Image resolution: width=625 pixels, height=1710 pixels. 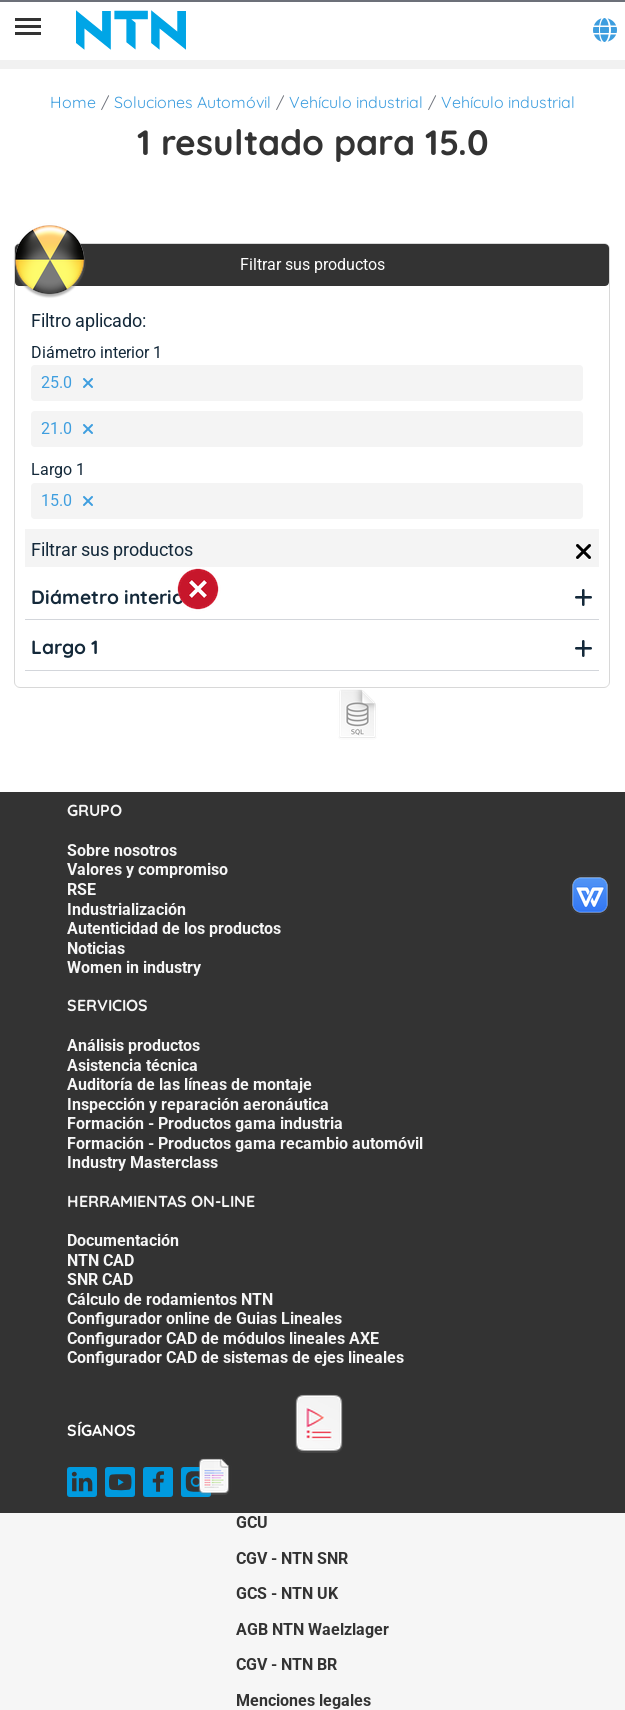 What do you see at coordinates (214, 1476) in the screenshot?
I see `access development tools and applications` at bounding box center [214, 1476].